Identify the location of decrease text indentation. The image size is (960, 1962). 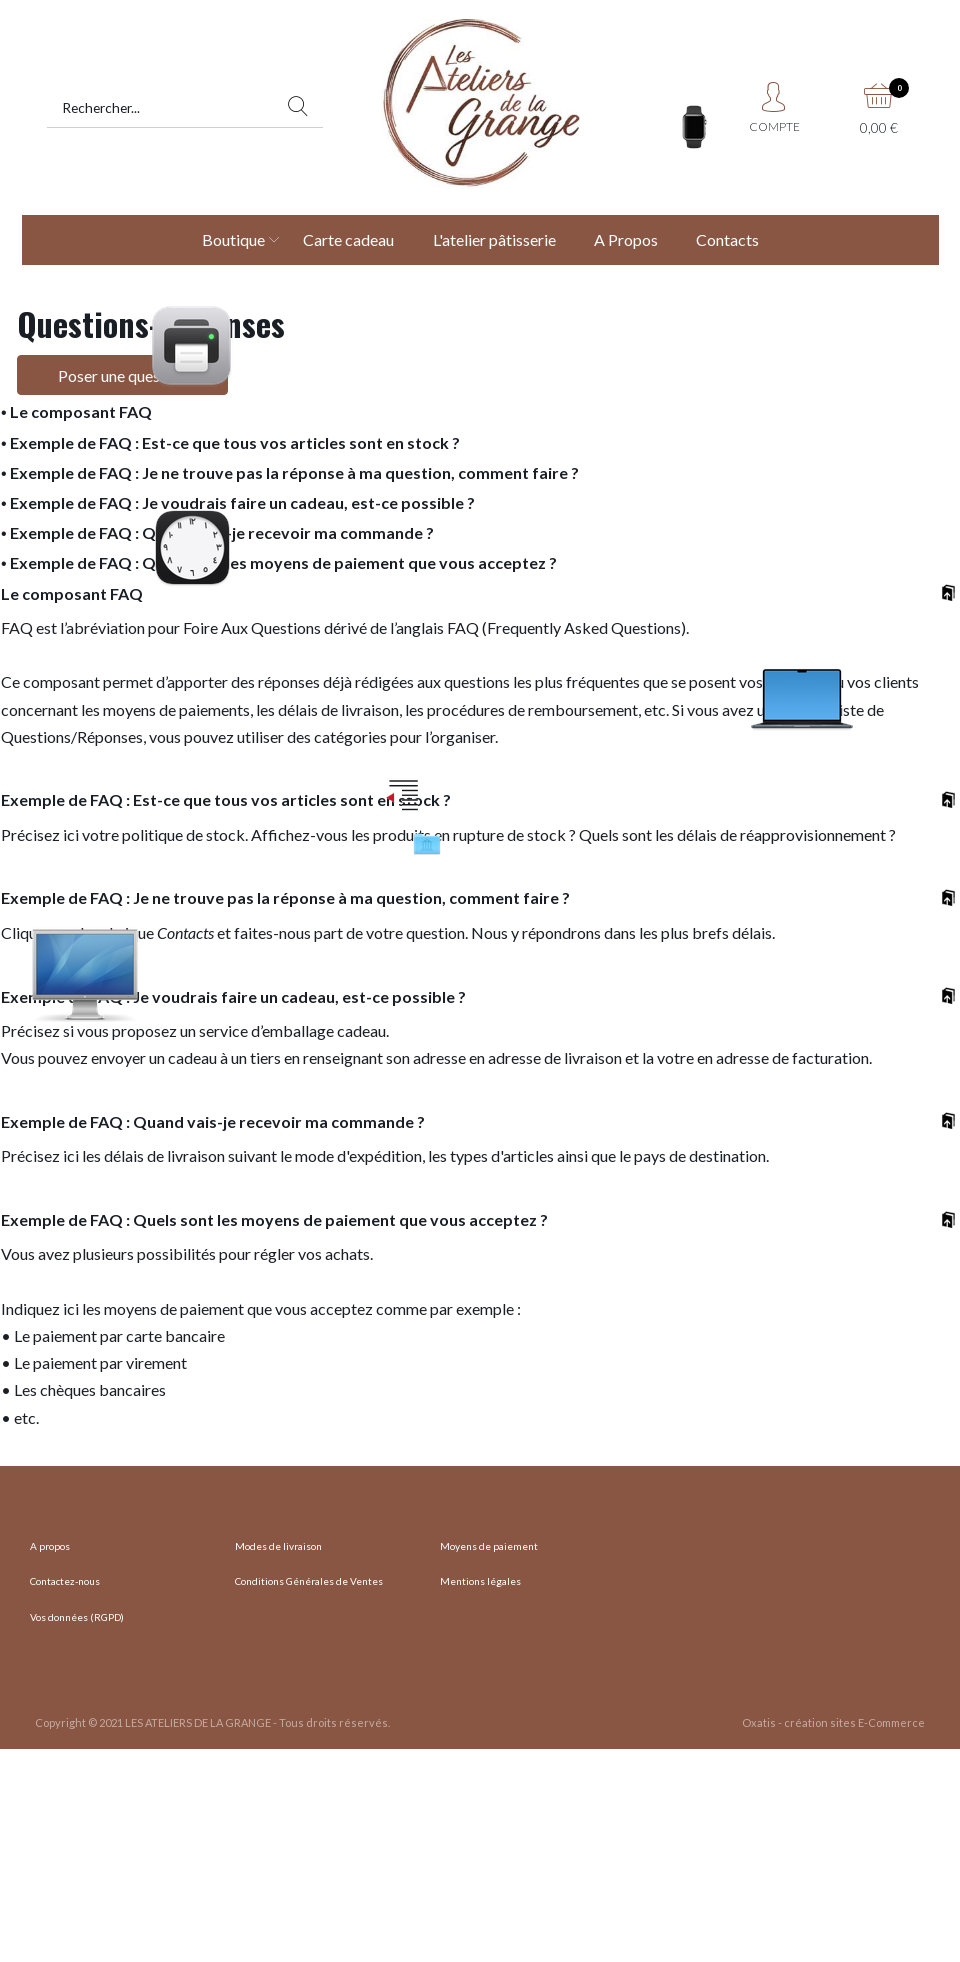
(402, 796).